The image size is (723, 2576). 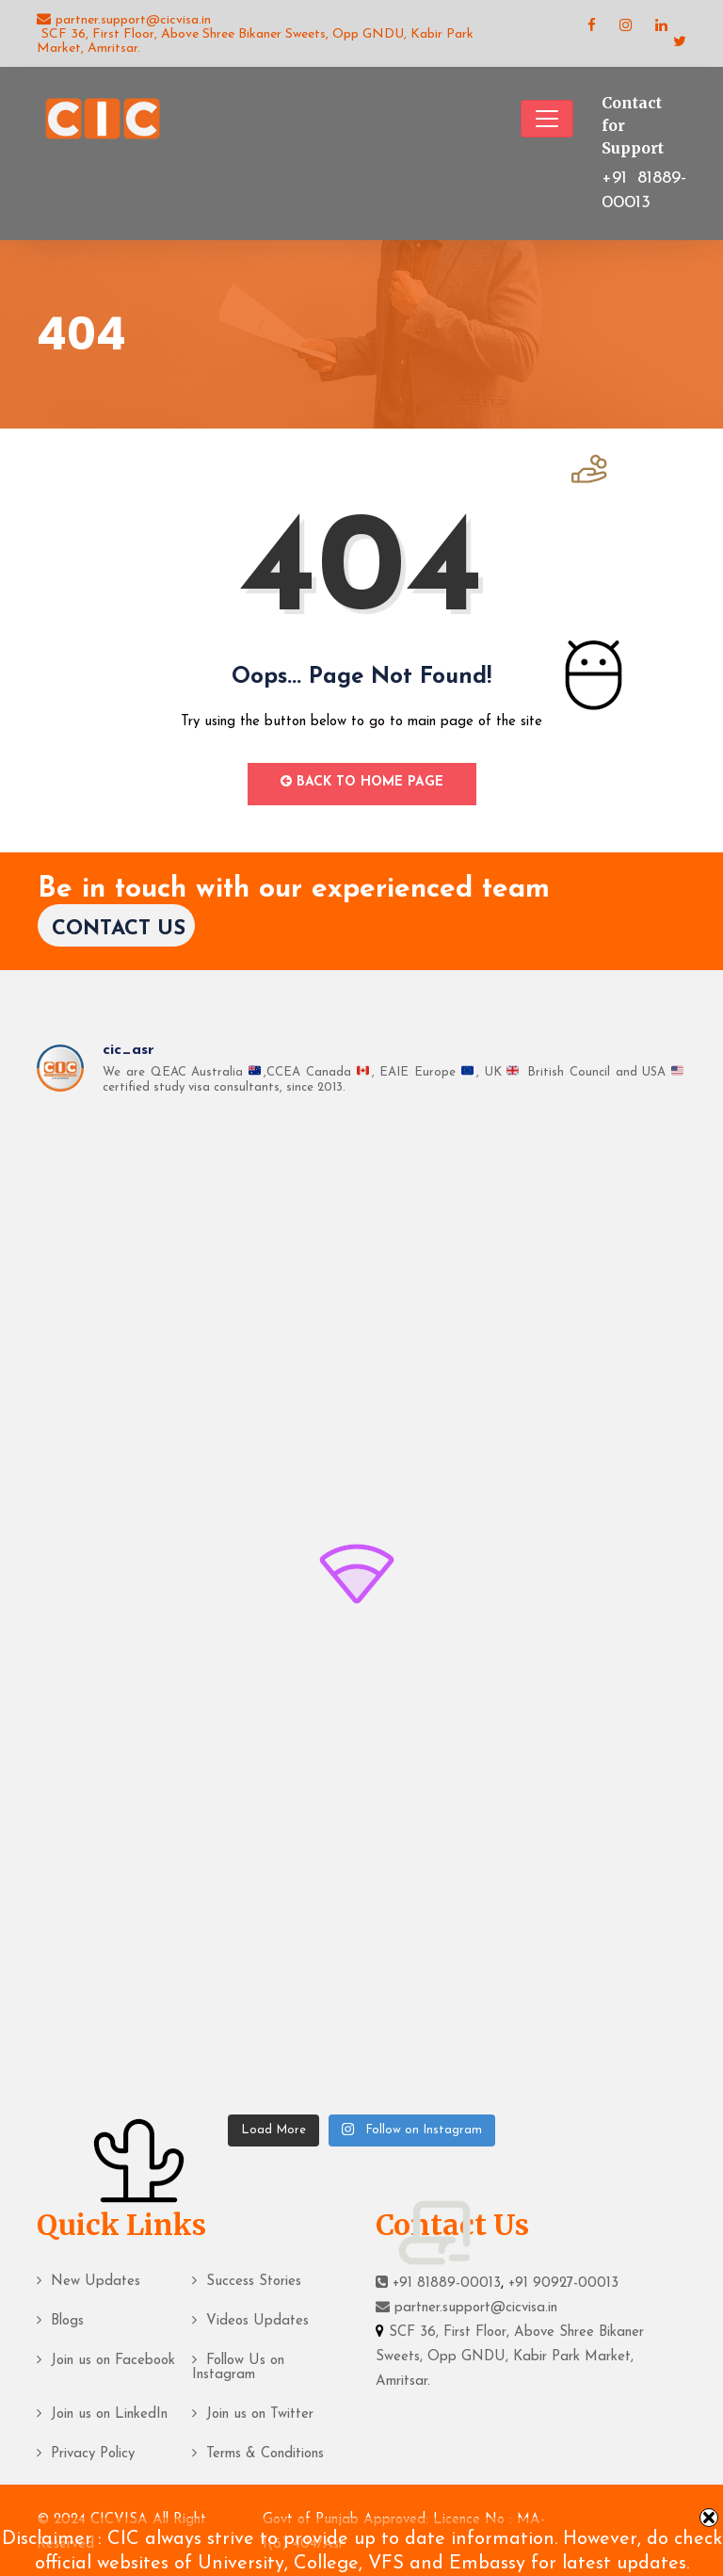 What do you see at coordinates (357, 1574) in the screenshot?
I see `indicates medium wifi signal strength` at bounding box center [357, 1574].